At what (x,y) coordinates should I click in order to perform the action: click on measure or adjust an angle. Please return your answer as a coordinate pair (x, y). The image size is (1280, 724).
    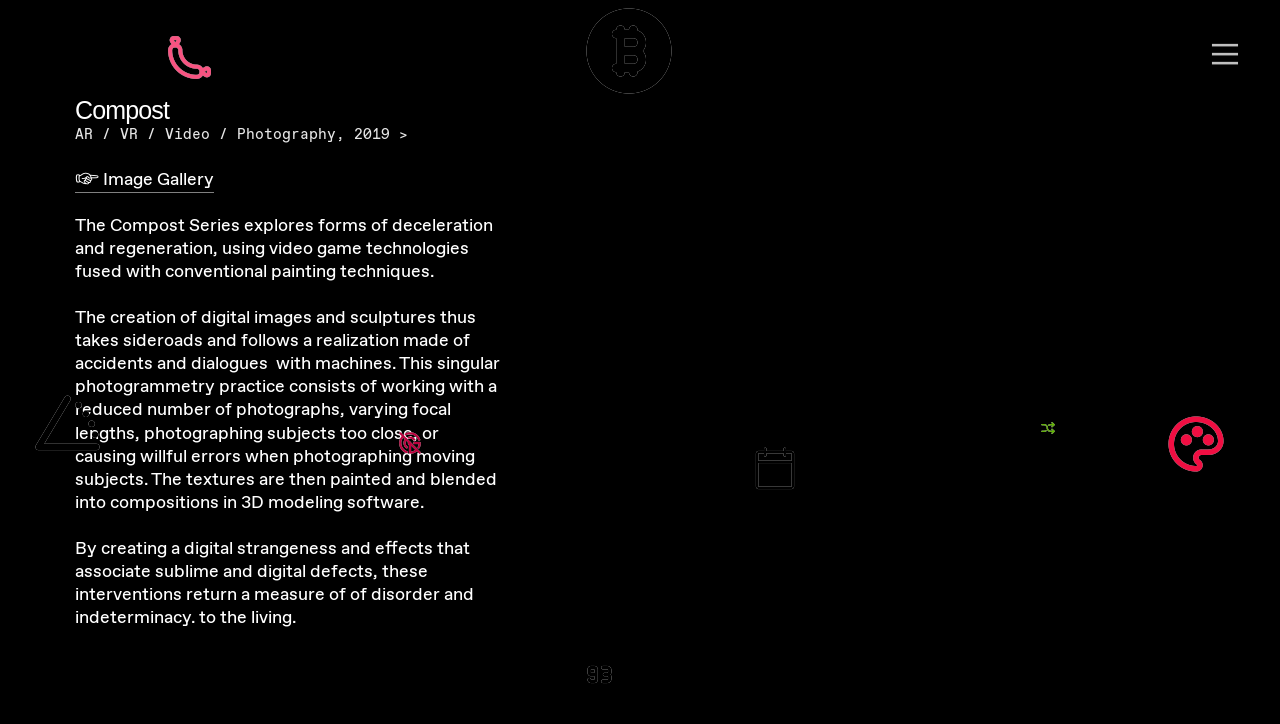
    Looking at the image, I should click on (67, 424).